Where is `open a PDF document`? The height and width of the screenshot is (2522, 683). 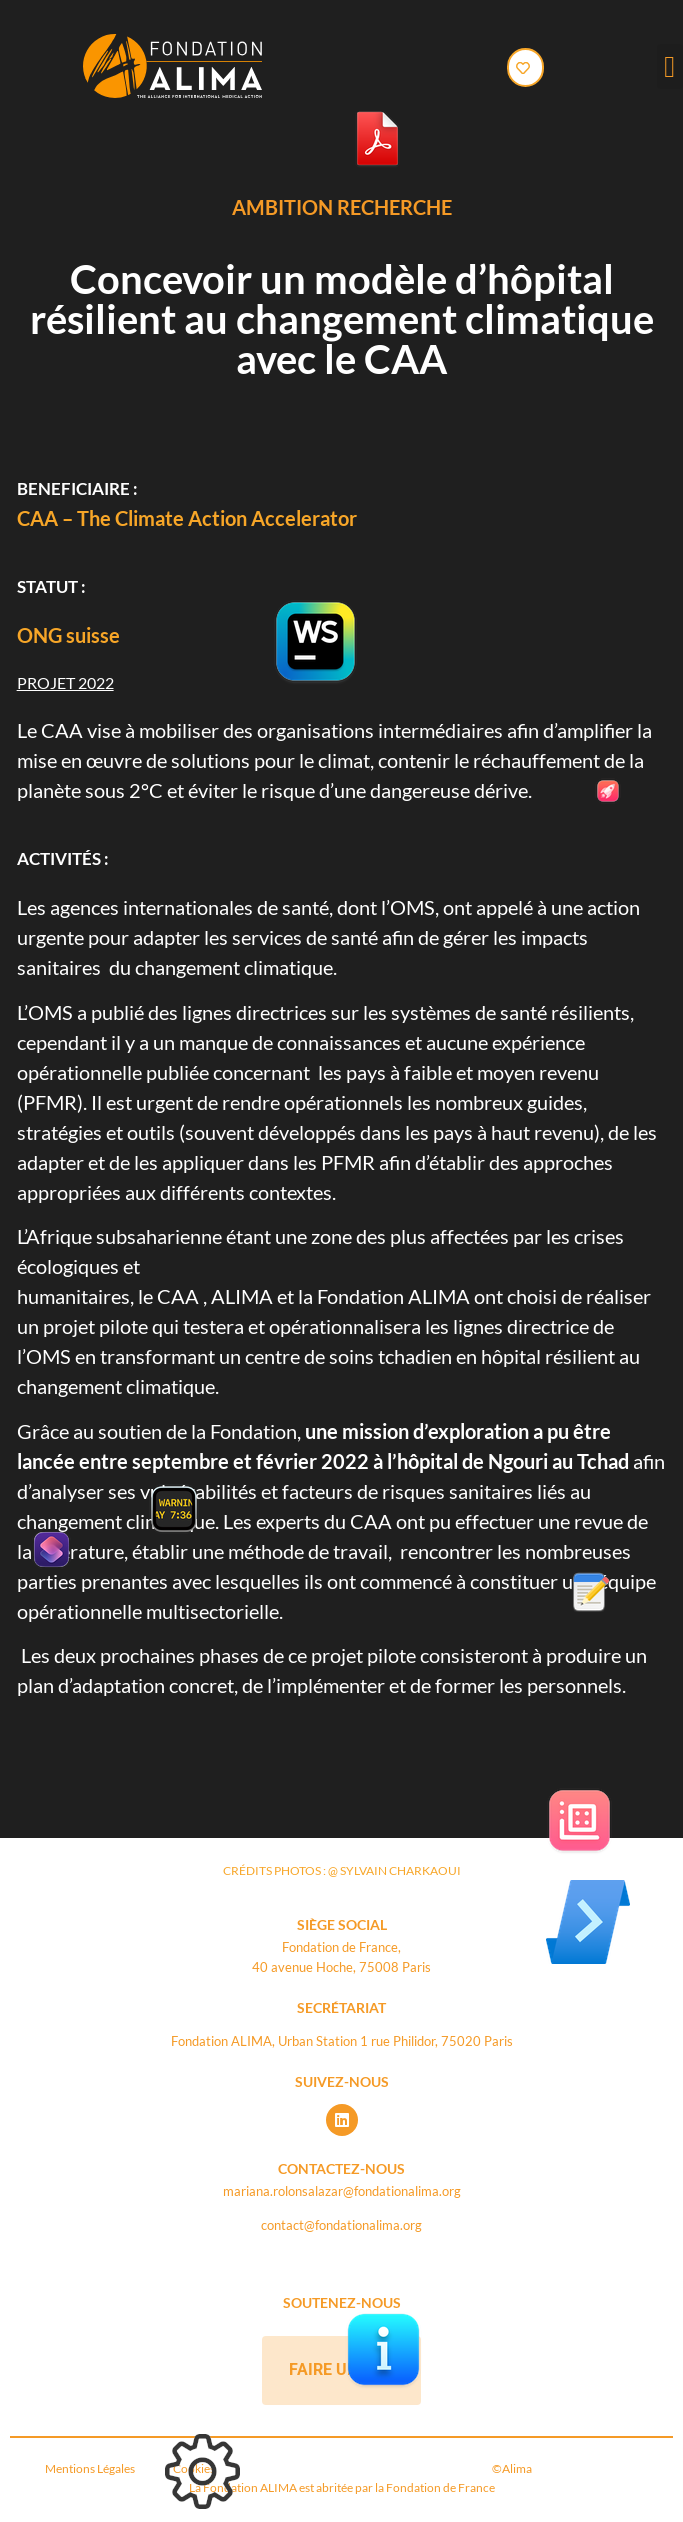
open a PDF document is located at coordinates (377, 139).